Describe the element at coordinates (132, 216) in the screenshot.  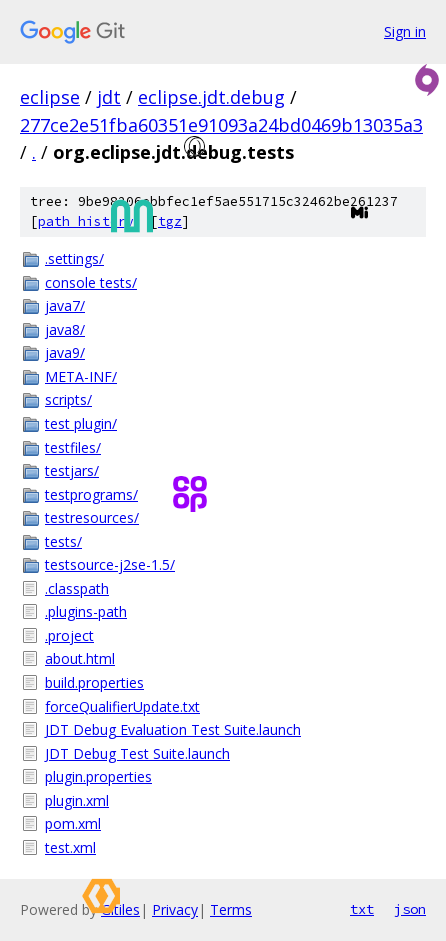
I see `open mural collaborative workspace app` at that location.